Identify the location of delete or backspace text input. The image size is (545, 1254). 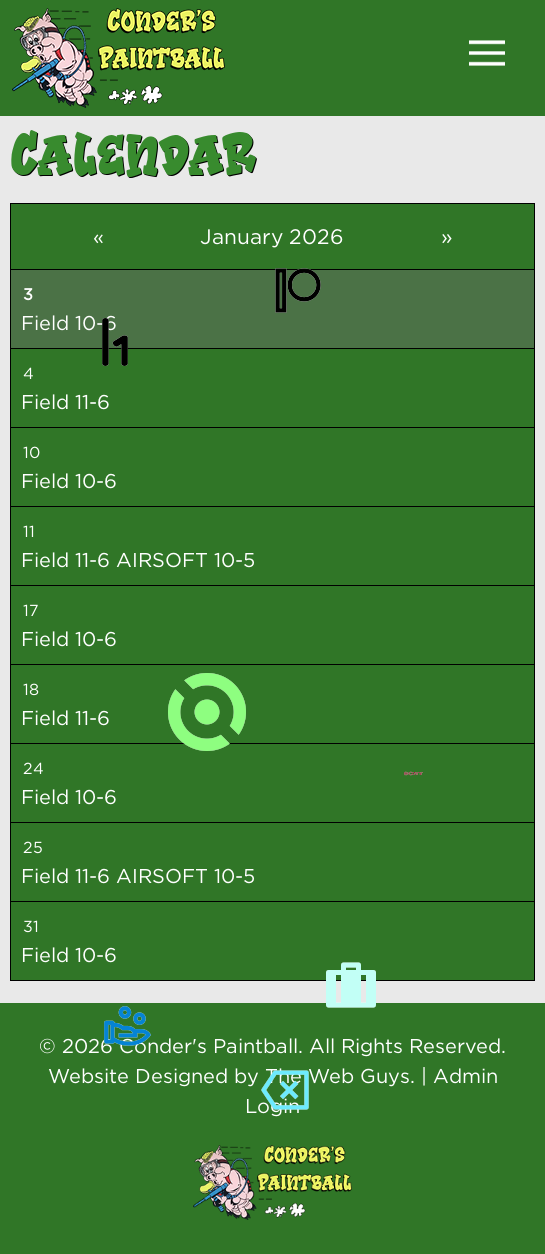
(287, 1090).